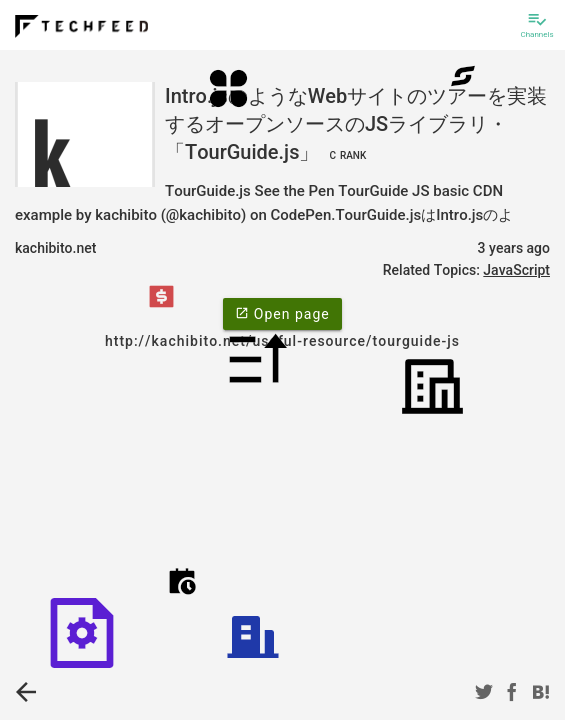 The image size is (565, 720). Describe the element at coordinates (228, 88) in the screenshot. I see `open the app drawer or launcher` at that location.